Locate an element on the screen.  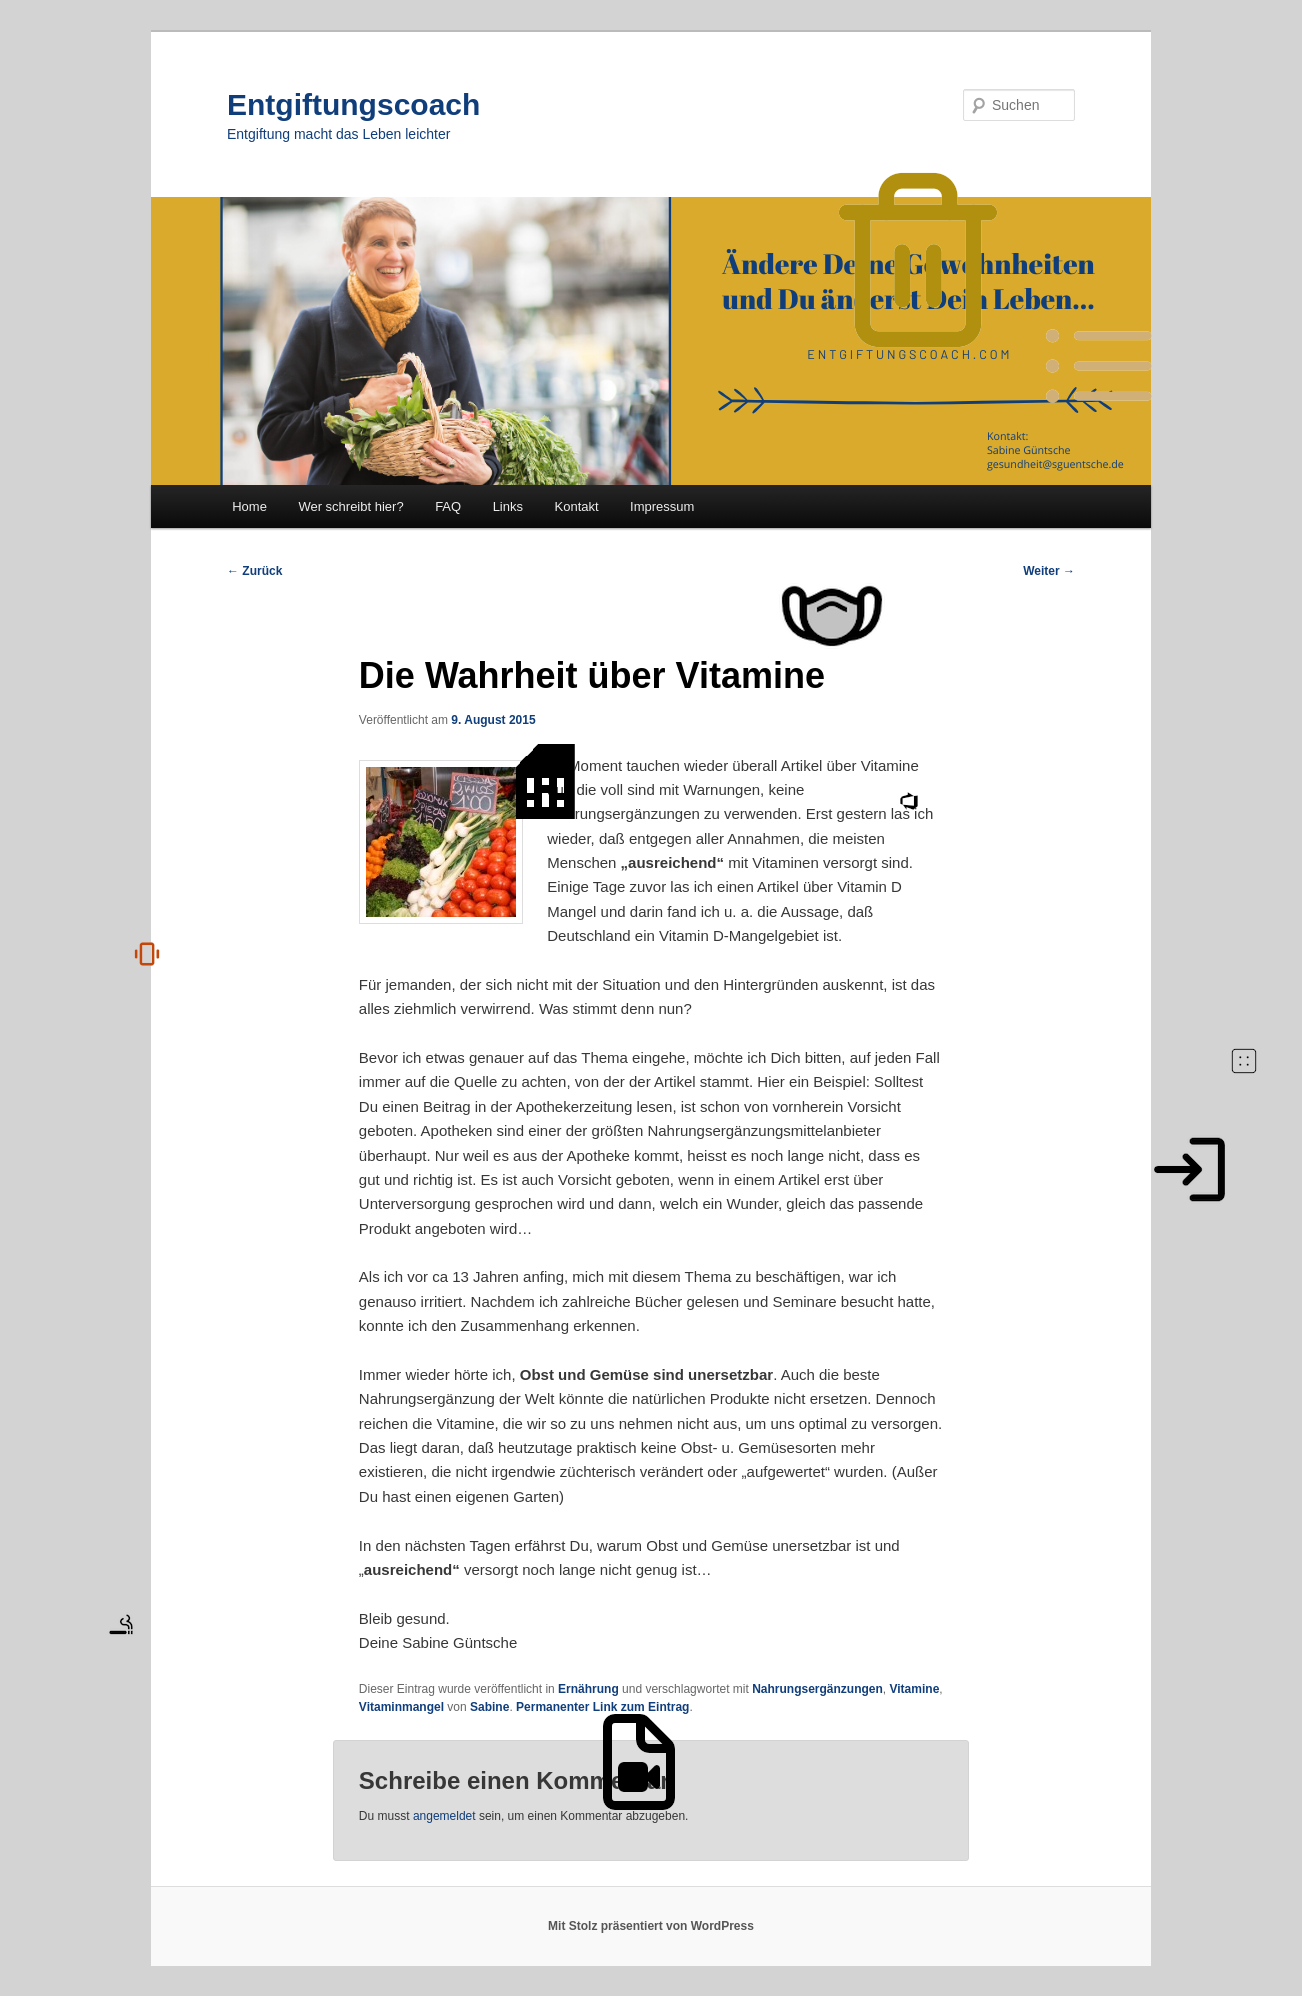
view video file is located at coordinates (639, 1762).